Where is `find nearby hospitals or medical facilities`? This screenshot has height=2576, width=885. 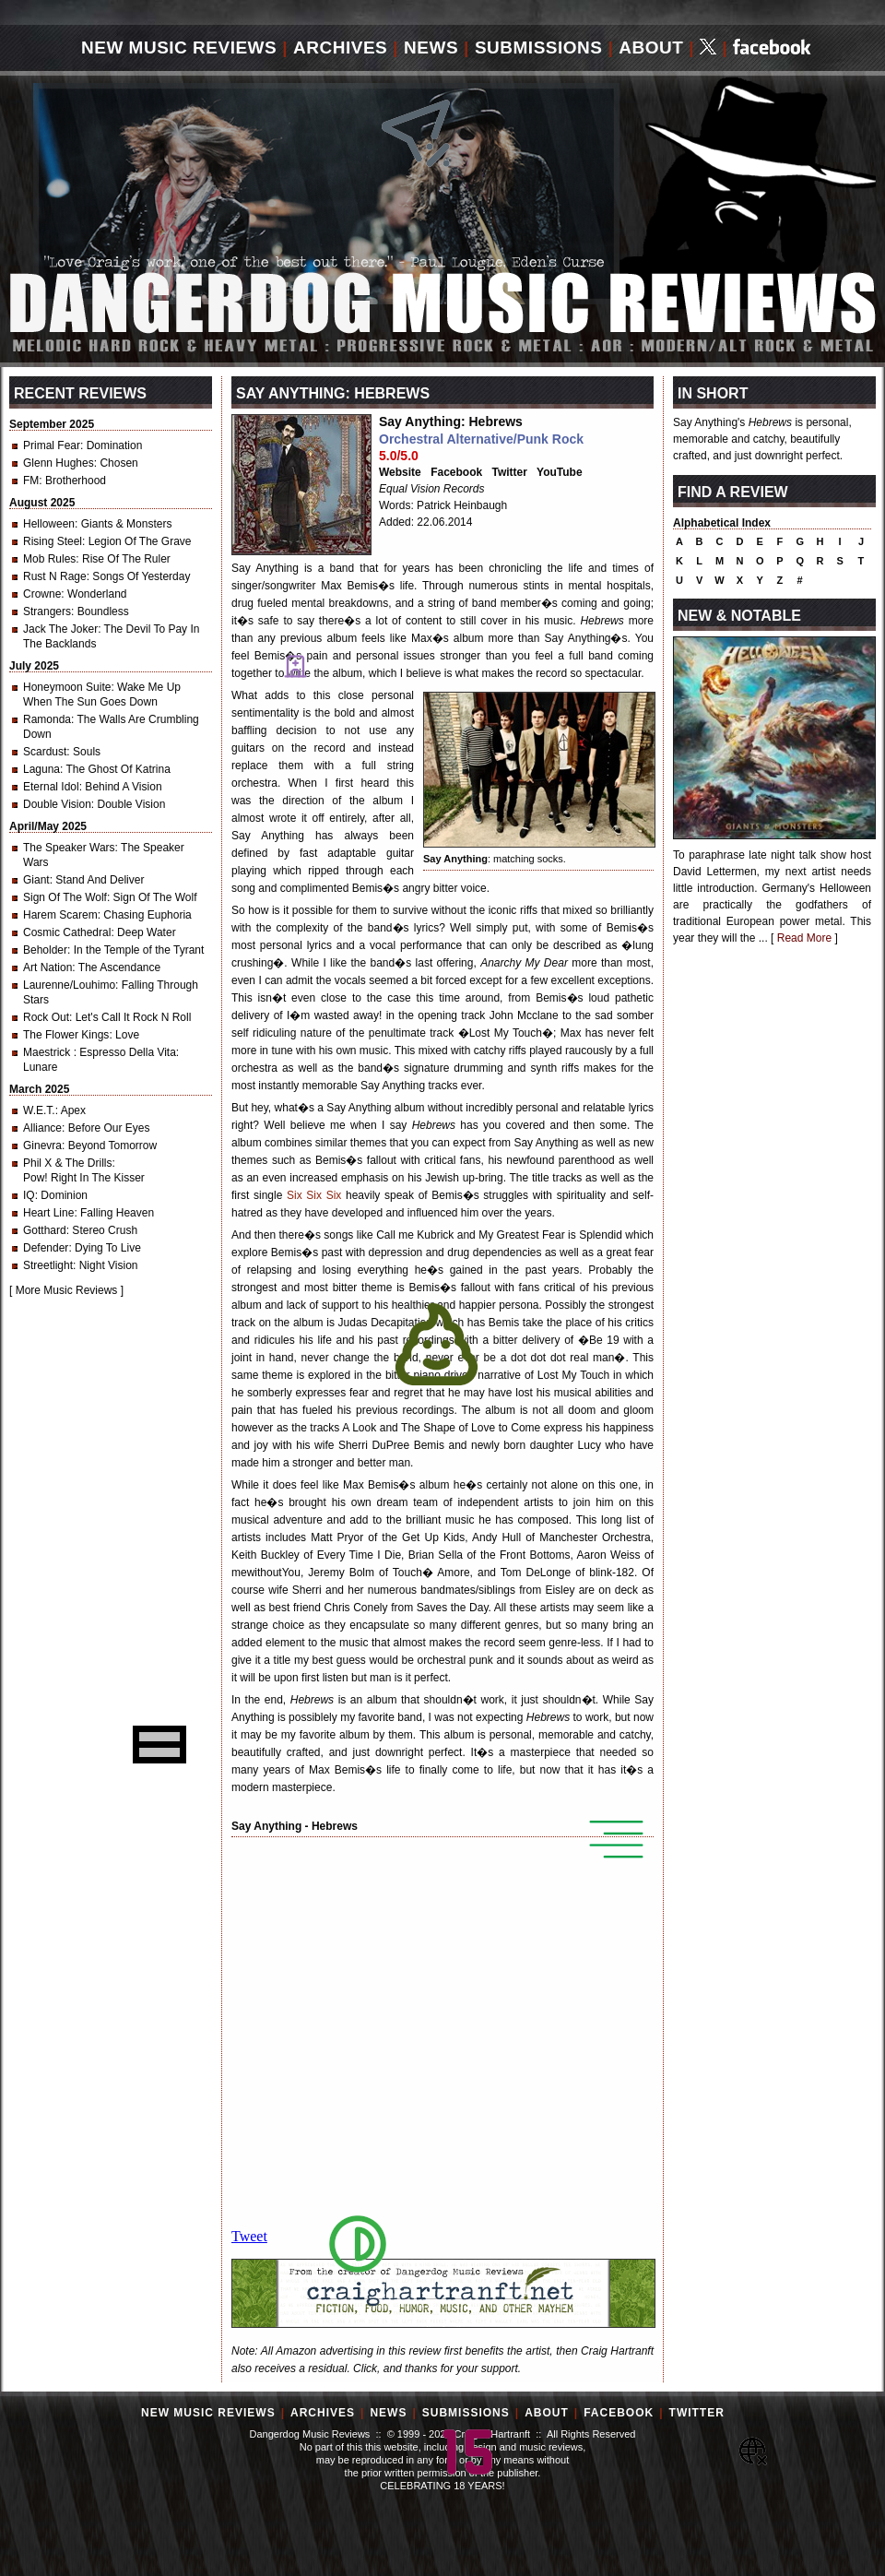
find nearby hospitals or medical facilities is located at coordinates (295, 666).